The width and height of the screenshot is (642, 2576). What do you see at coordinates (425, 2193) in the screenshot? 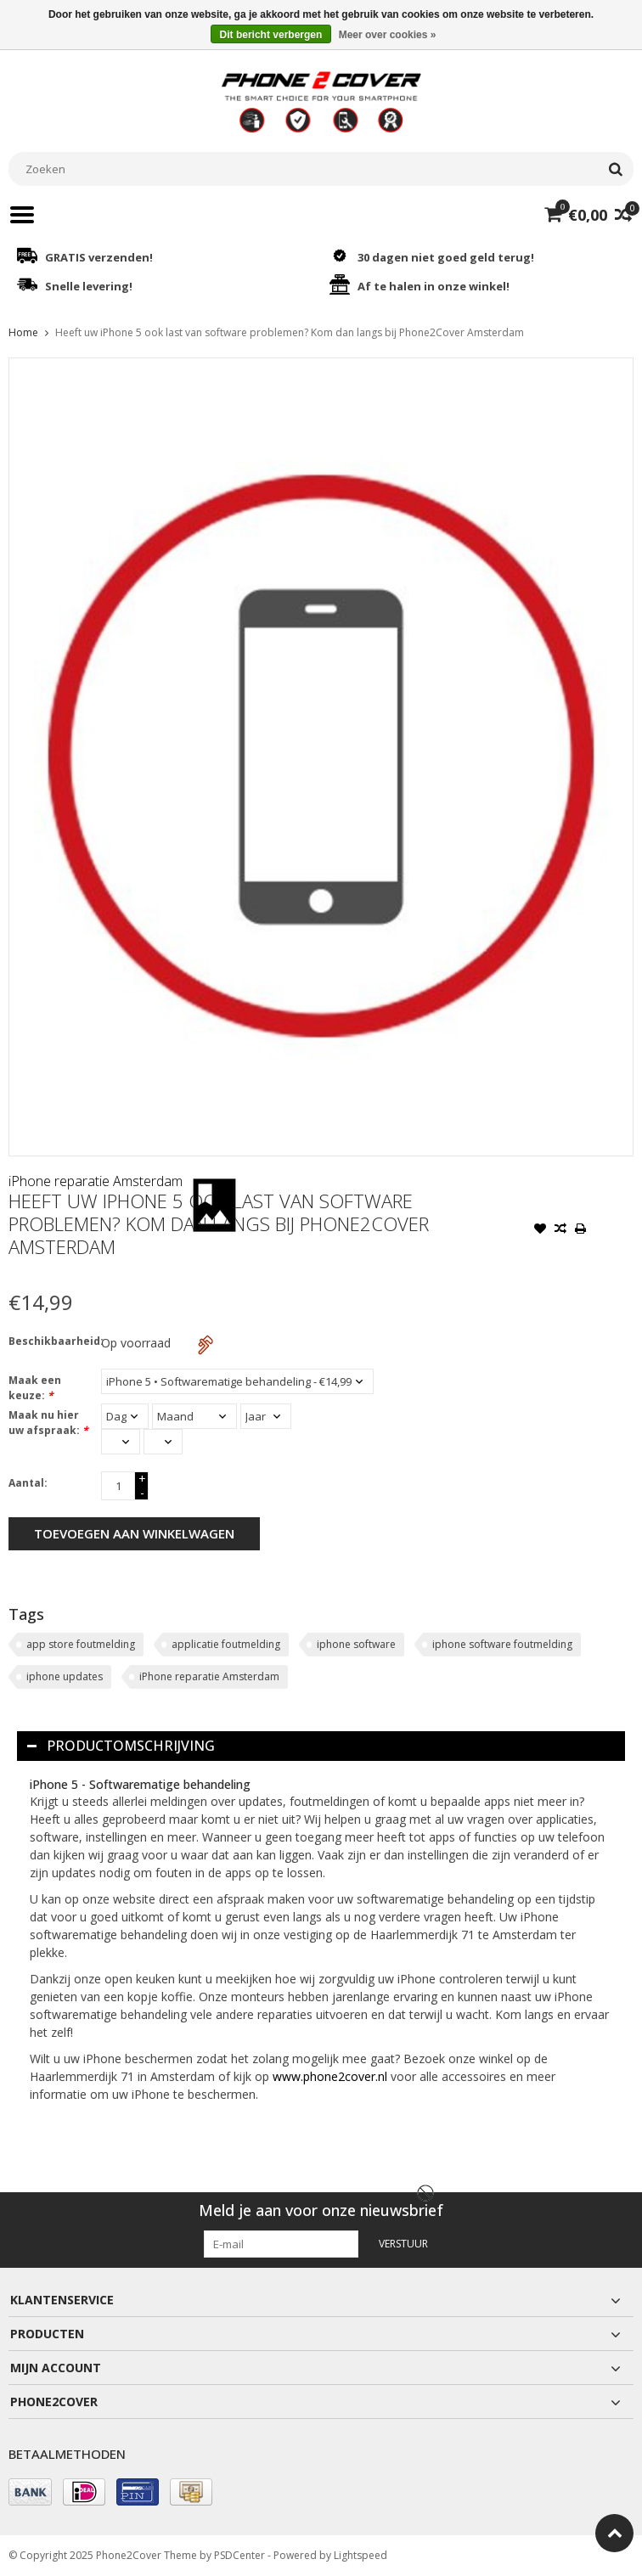
I see `indicates a blocked or prohibited action` at bounding box center [425, 2193].